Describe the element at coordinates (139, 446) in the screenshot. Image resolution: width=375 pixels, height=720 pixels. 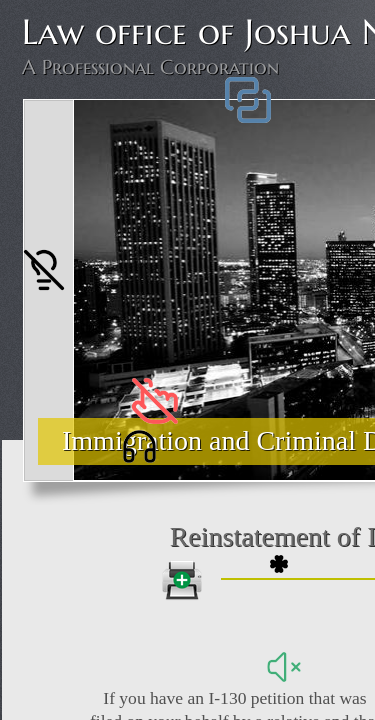
I see `listen to audio or music` at that location.